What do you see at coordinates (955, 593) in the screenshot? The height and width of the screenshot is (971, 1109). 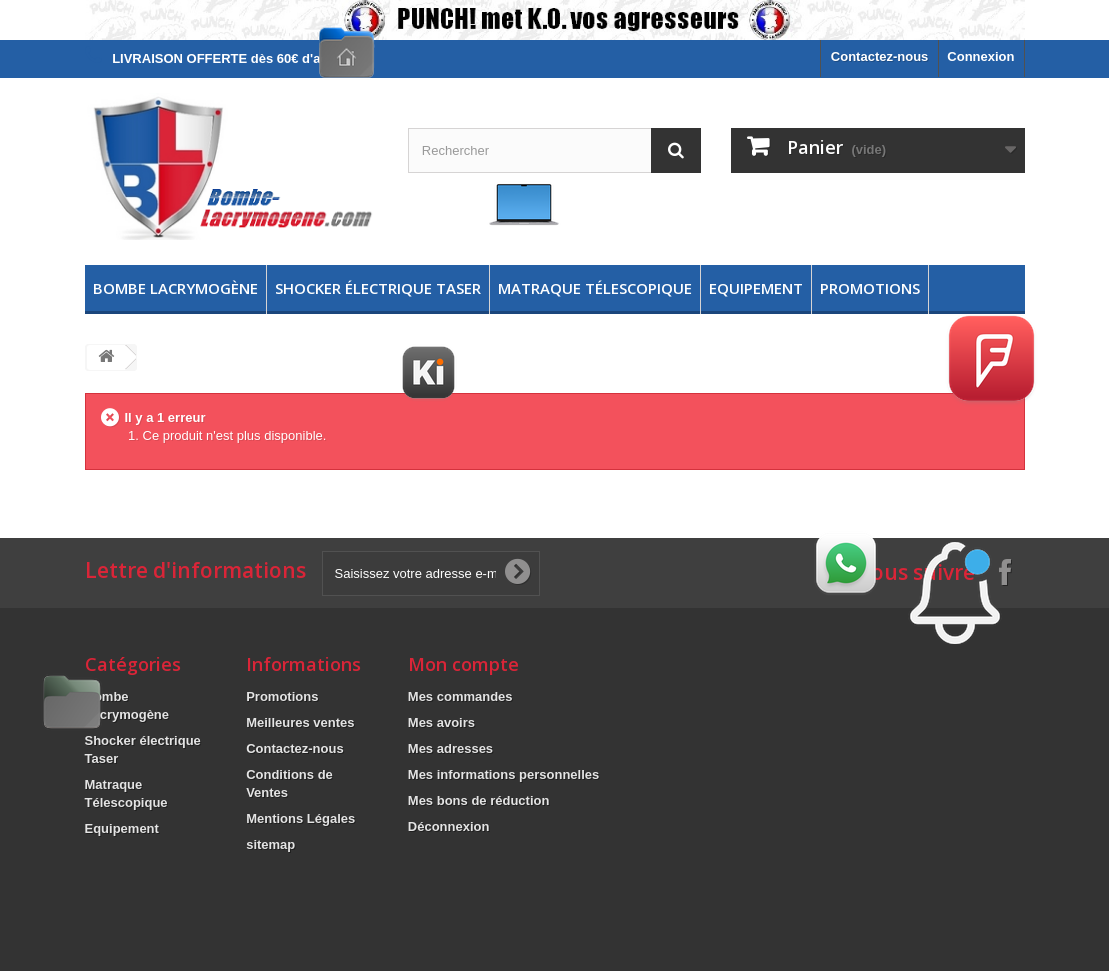 I see `indicates new notifications available` at bounding box center [955, 593].